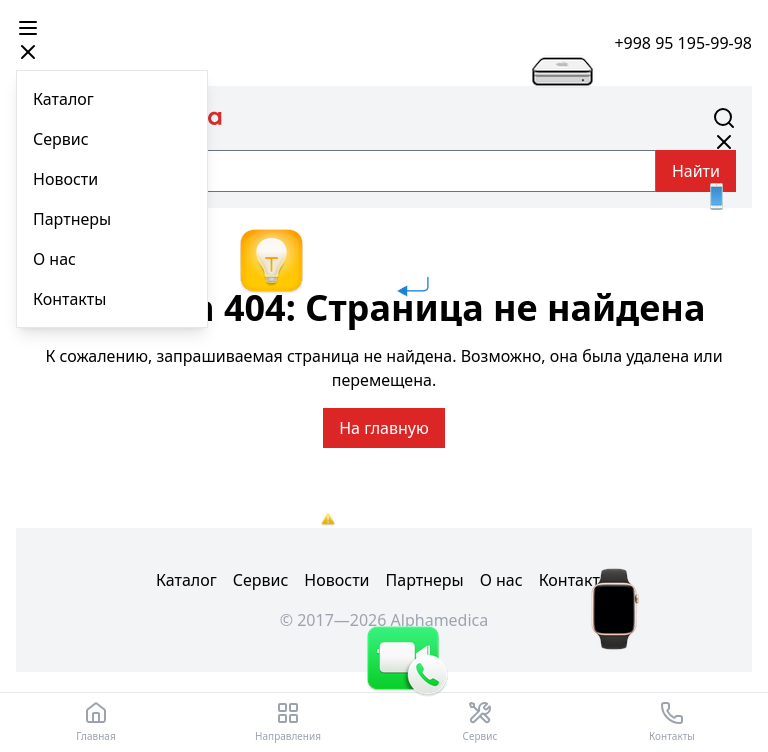 This screenshot has width=768, height=752. What do you see at coordinates (614, 609) in the screenshot?
I see `apple watch se device icon` at bounding box center [614, 609].